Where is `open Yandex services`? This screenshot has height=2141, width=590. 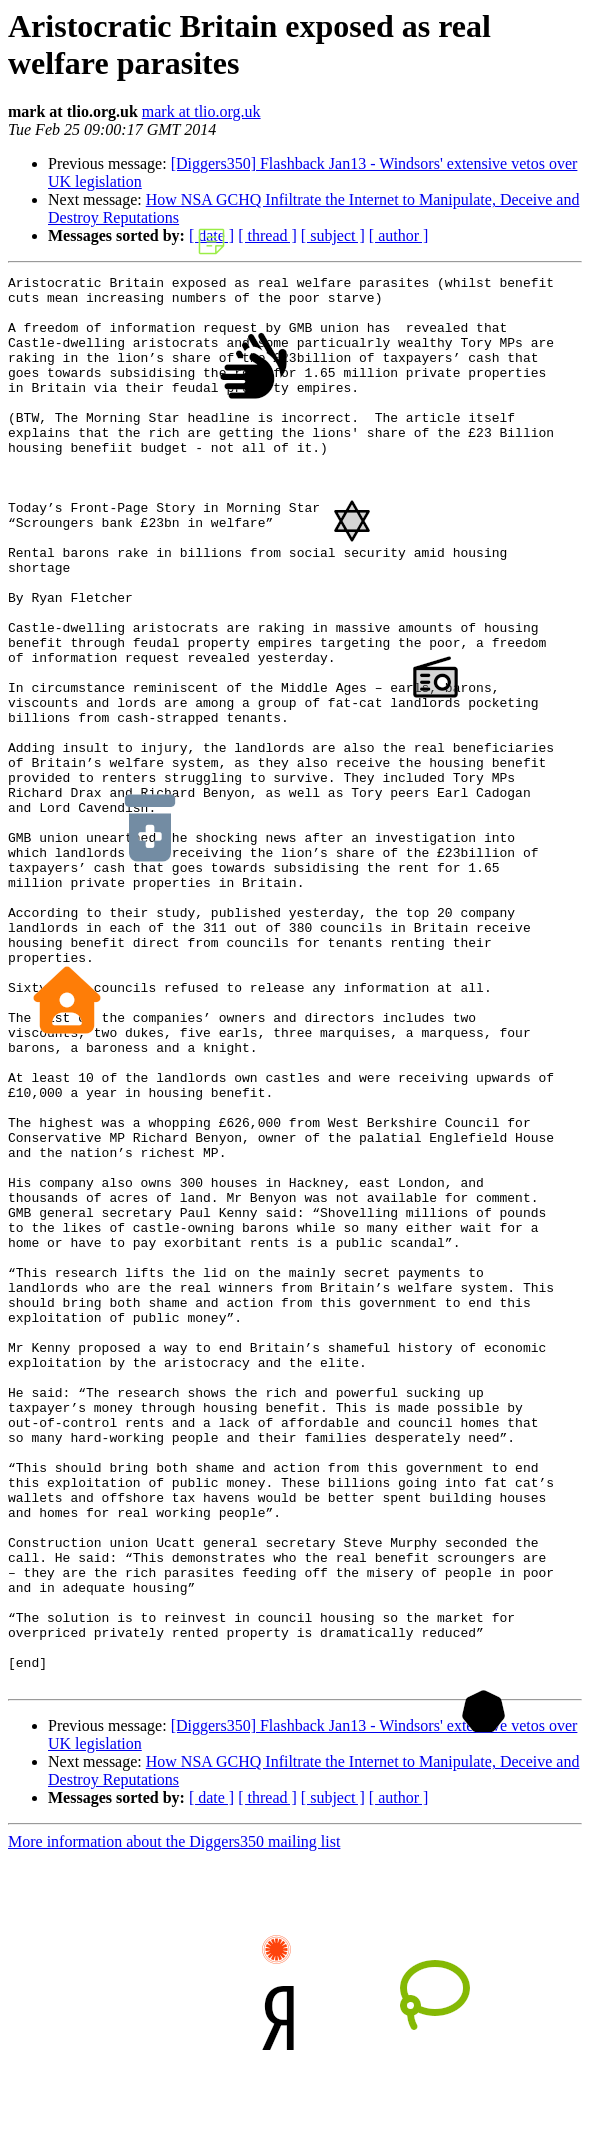 open Yandex services is located at coordinates (278, 2018).